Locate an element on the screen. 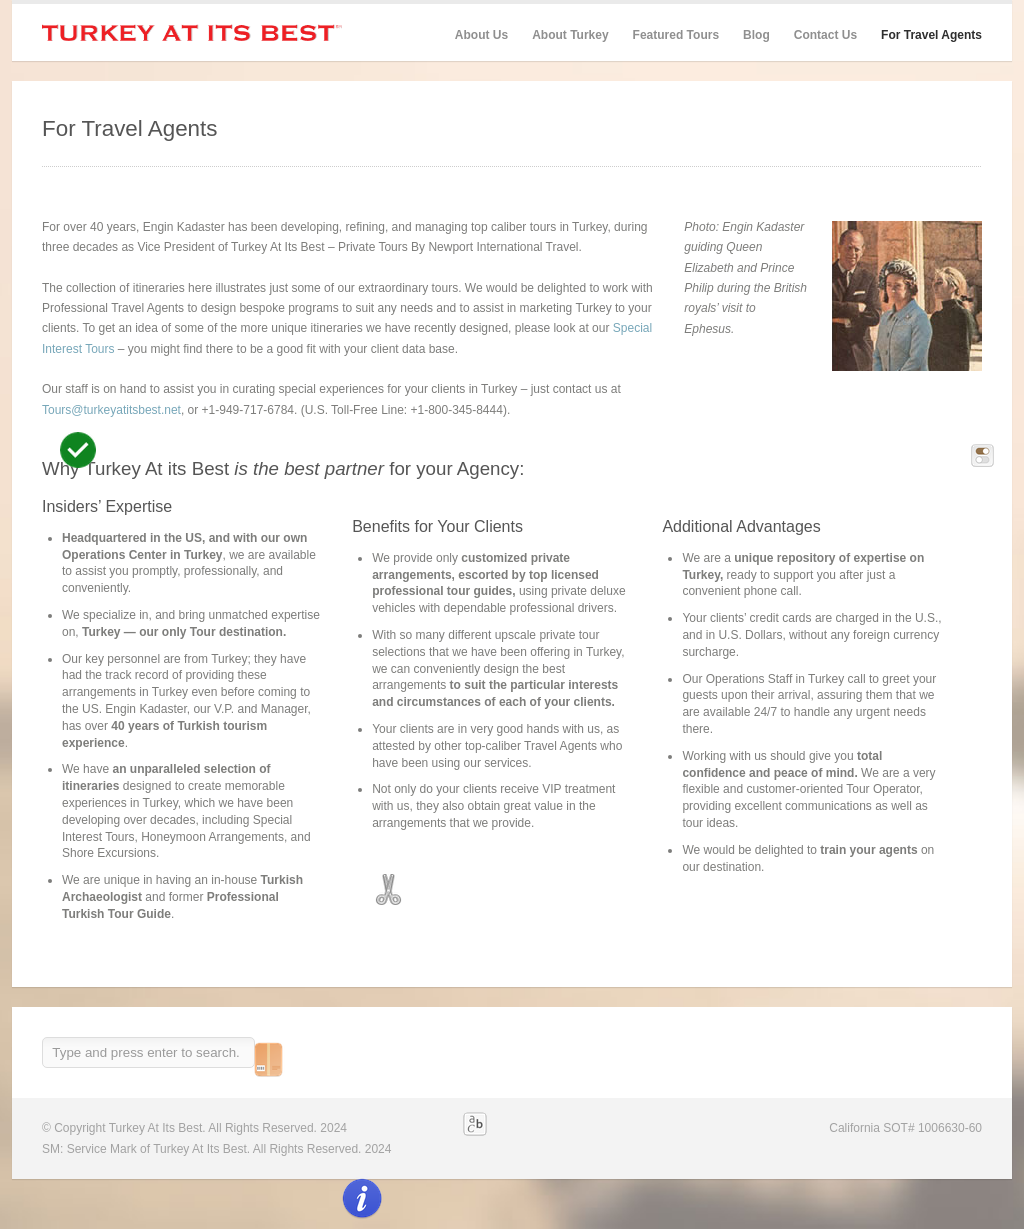 This screenshot has height=1229, width=1024. compressed archive file type indicator is located at coordinates (268, 1059).